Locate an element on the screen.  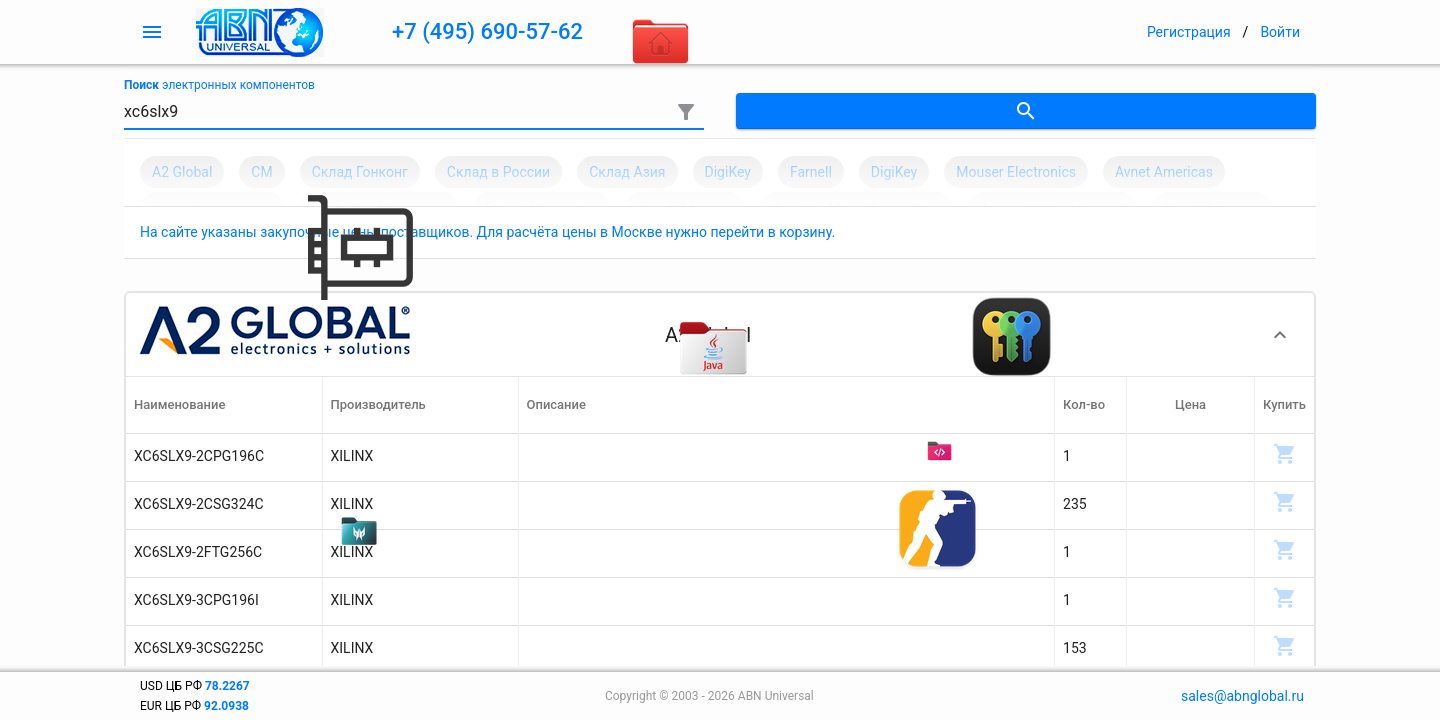
open acer predator game files folder is located at coordinates (359, 532).